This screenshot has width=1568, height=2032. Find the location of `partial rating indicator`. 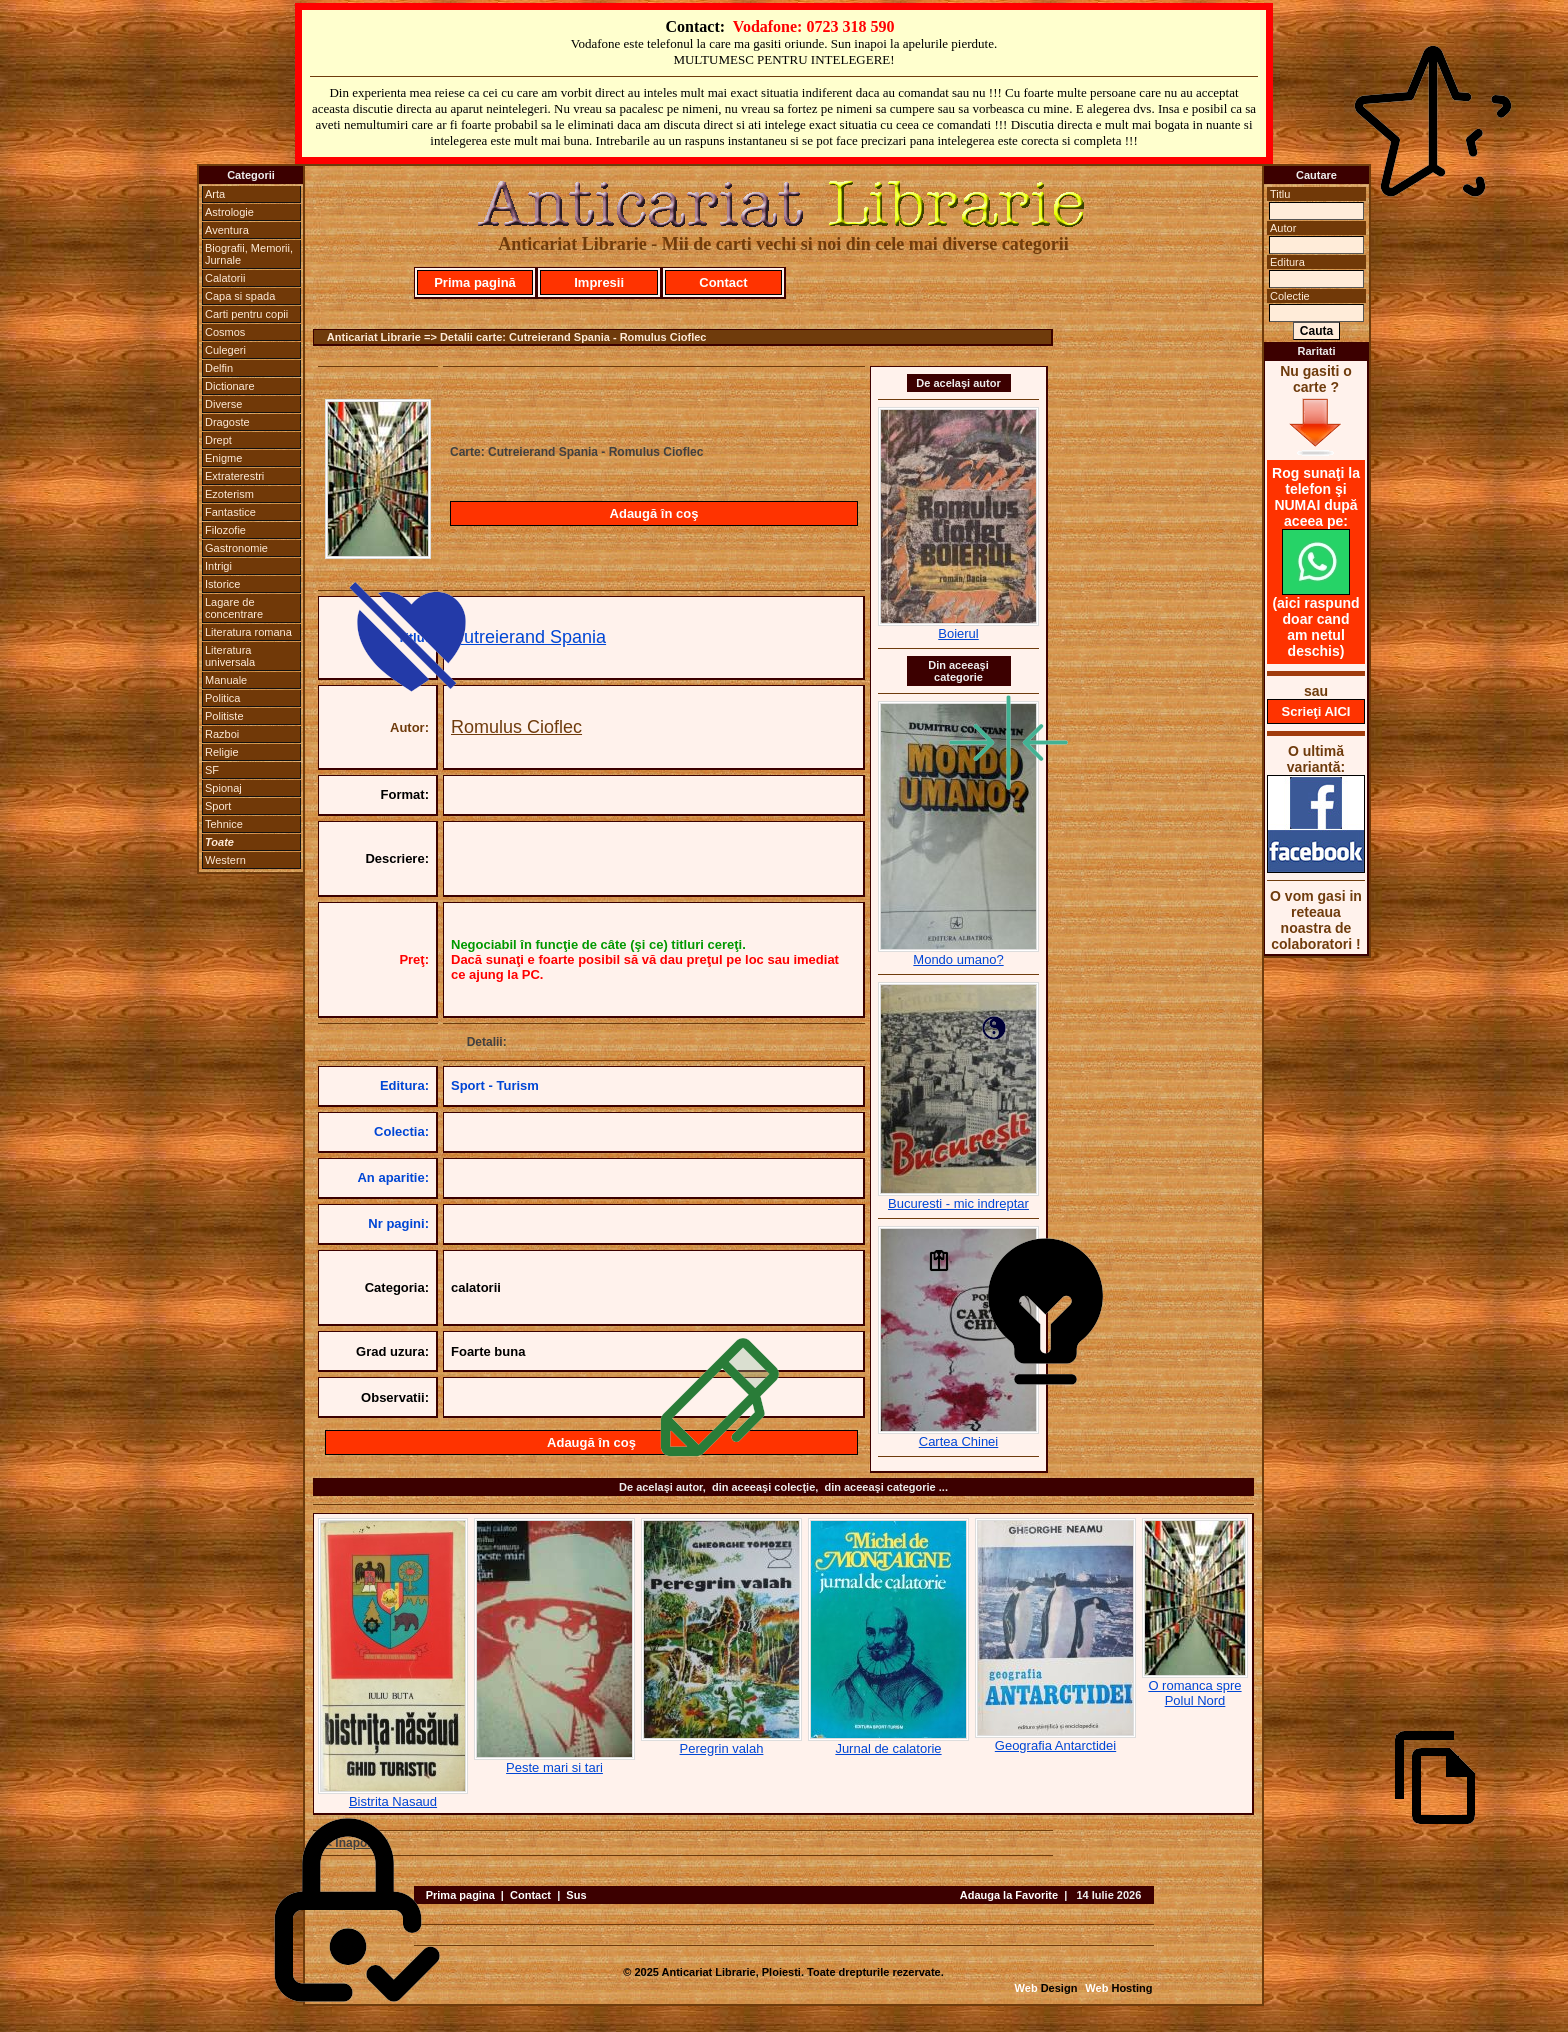

partial rating indicator is located at coordinates (1433, 124).